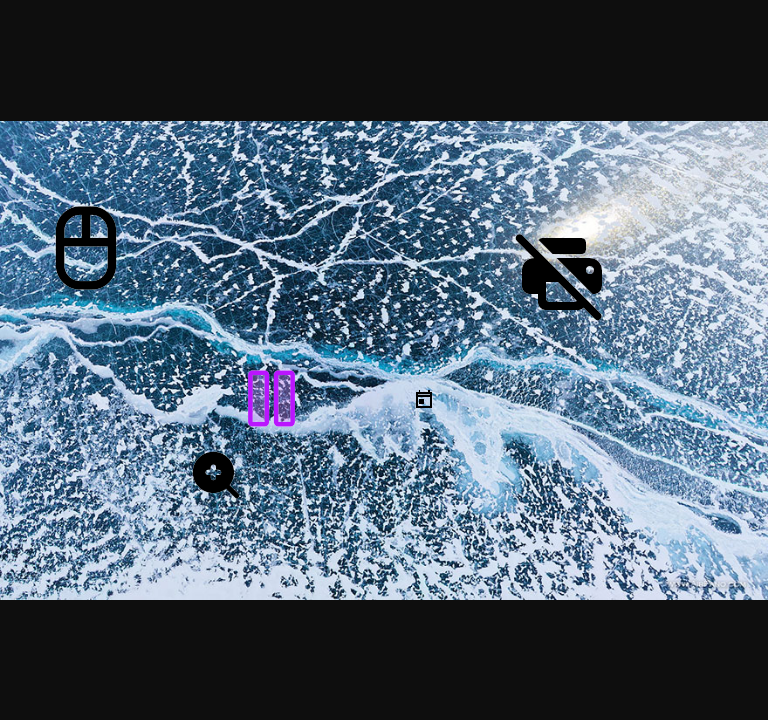  What do you see at coordinates (216, 475) in the screenshot?
I see `zoom in on content` at bounding box center [216, 475].